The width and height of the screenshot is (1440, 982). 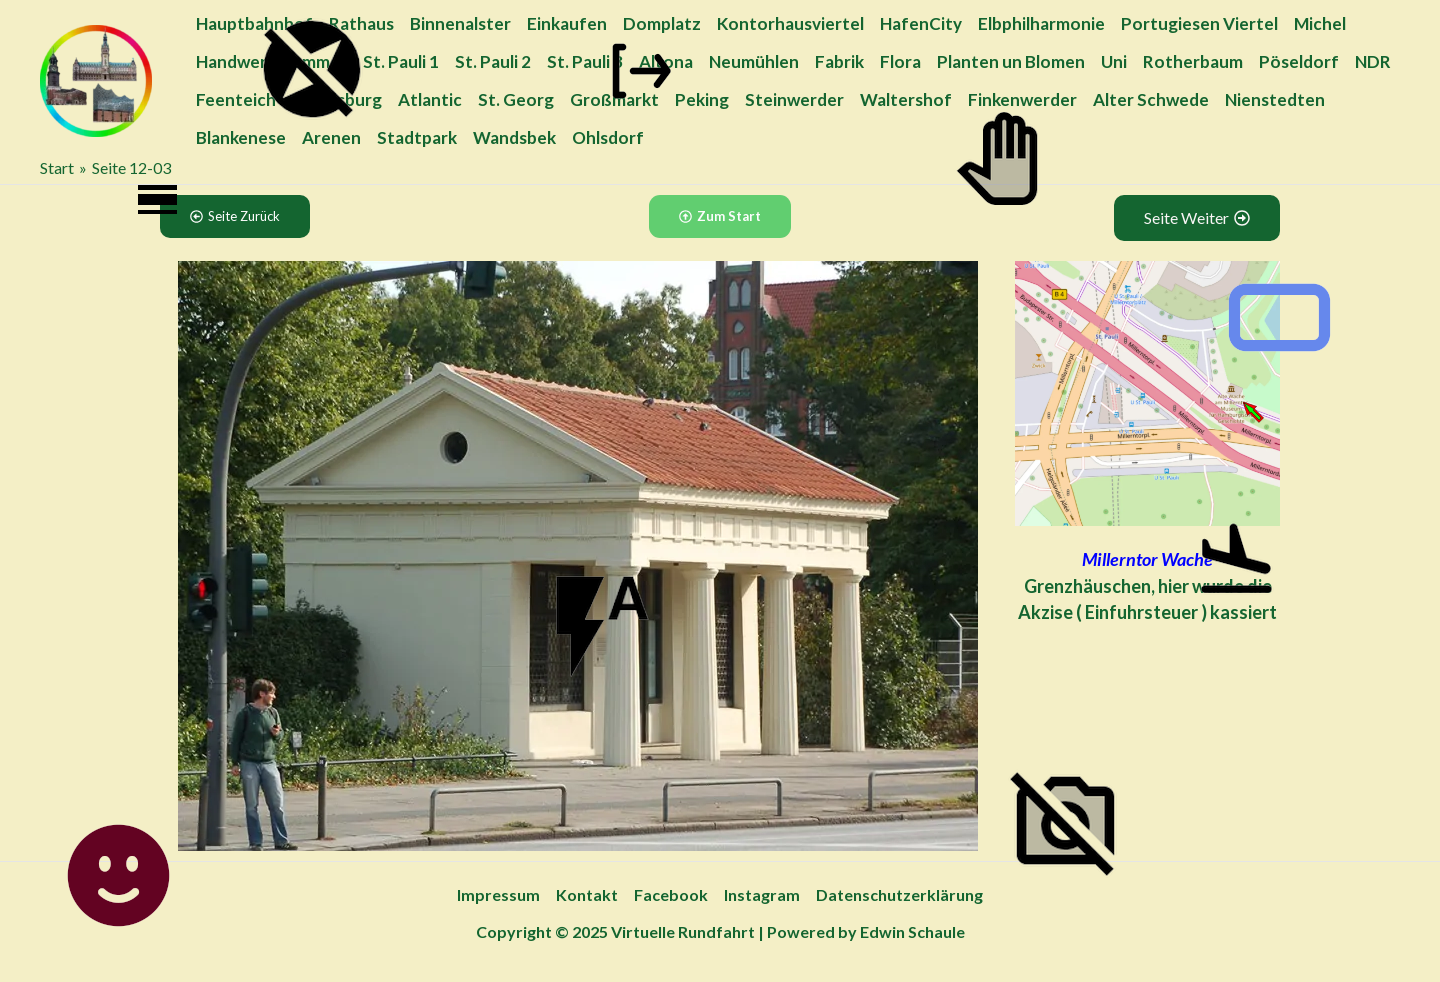 I want to click on switch to day view in calendar, so click(x=157, y=198).